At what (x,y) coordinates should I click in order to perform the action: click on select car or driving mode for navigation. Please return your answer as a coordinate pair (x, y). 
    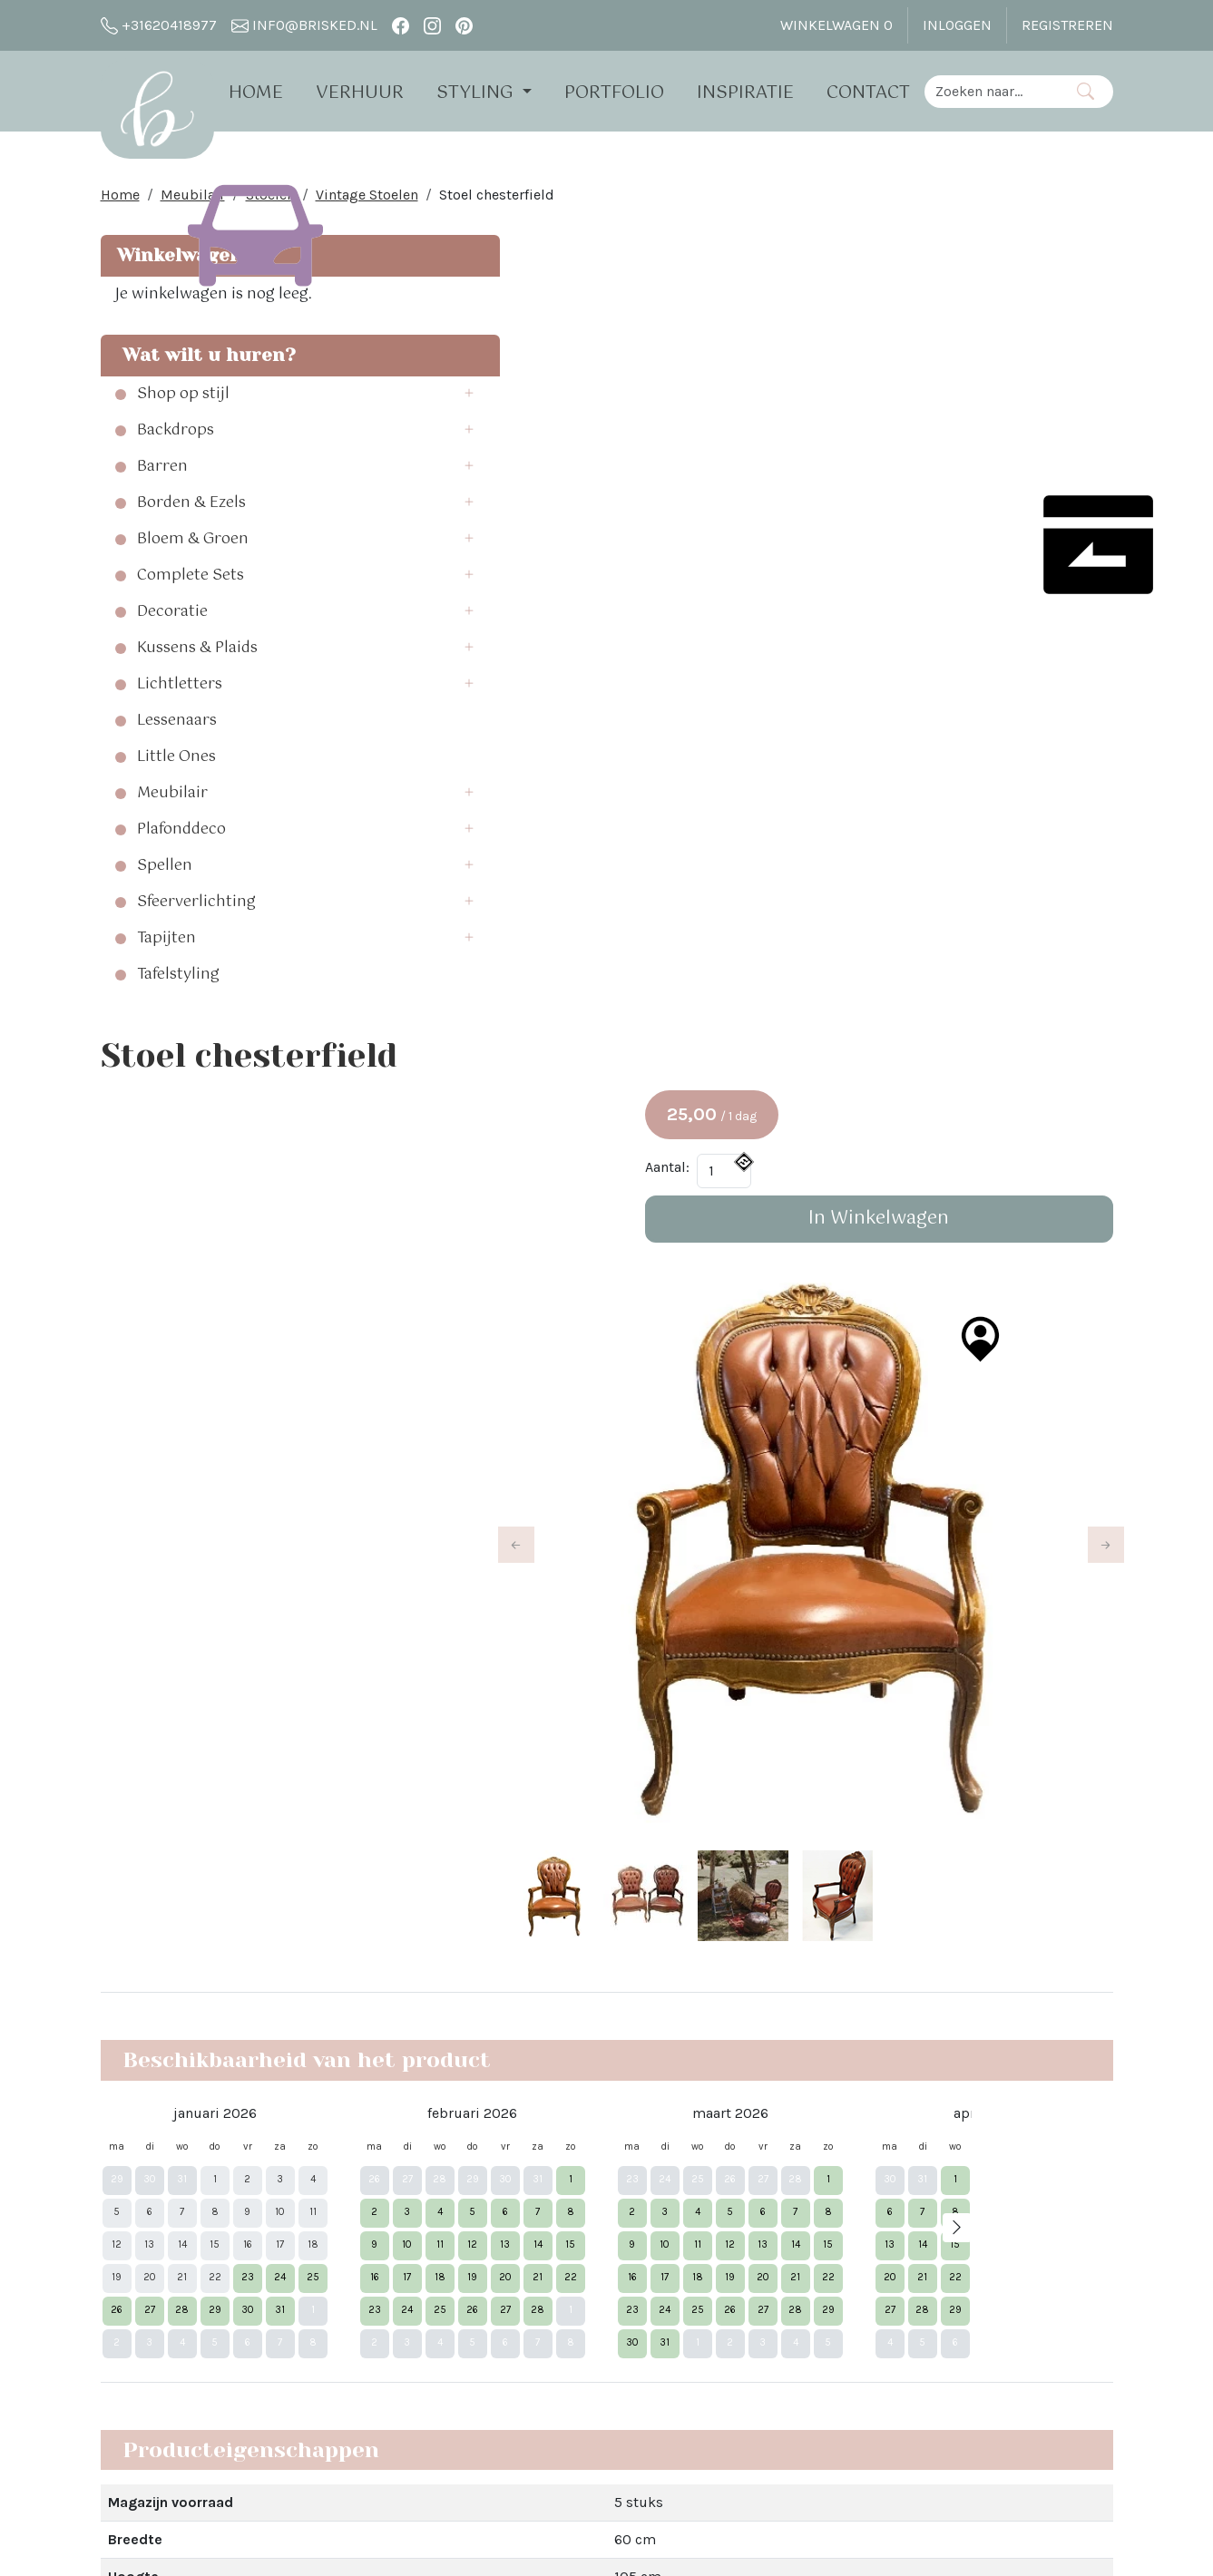
    Looking at the image, I should click on (255, 229).